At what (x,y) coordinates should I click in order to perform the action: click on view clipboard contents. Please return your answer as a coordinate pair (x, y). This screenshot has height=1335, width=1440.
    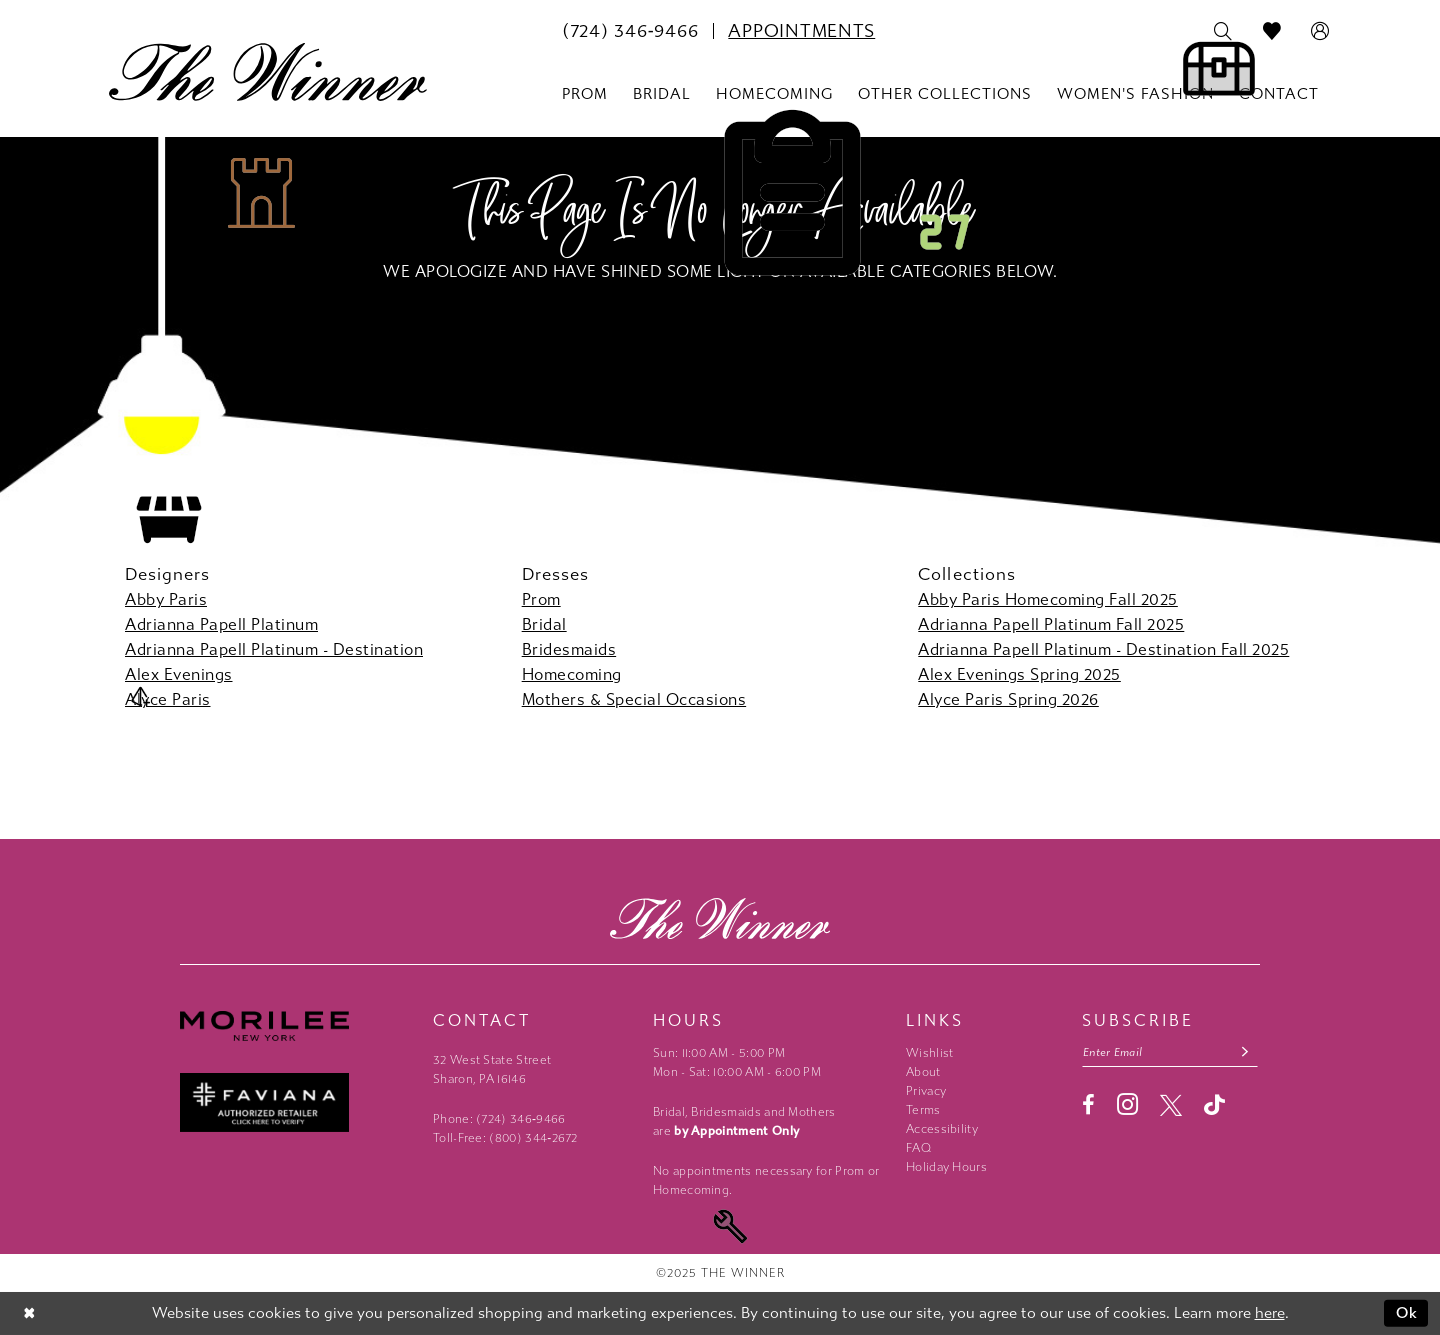
    Looking at the image, I should click on (792, 195).